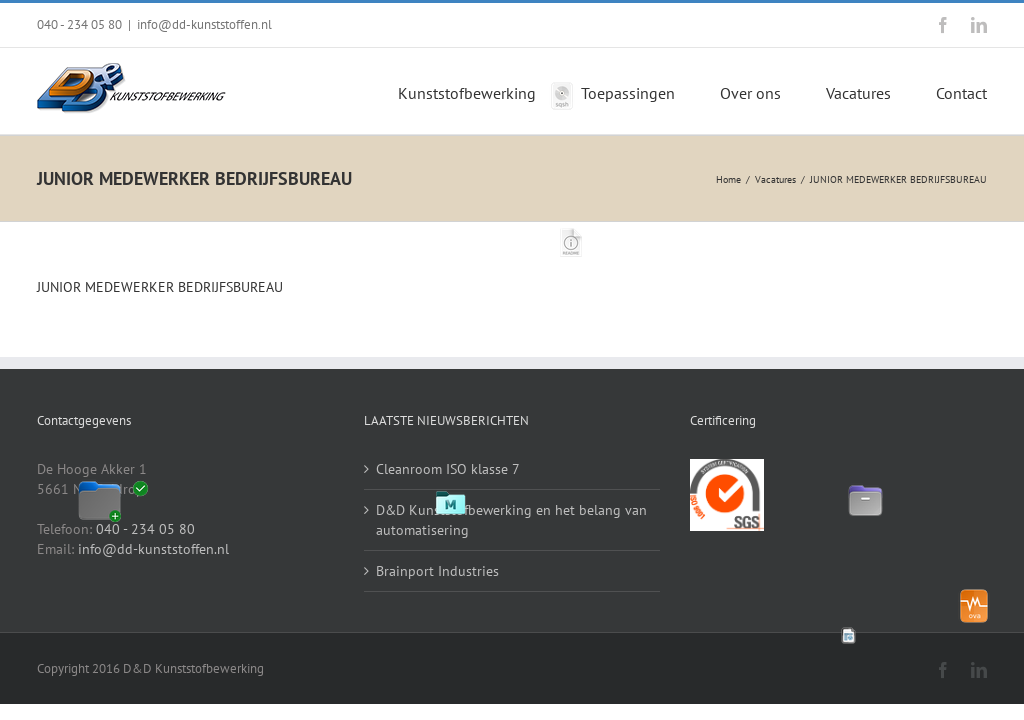 The height and width of the screenshot is (720, 1024). What do you see at coordinates (450, 503) in the screenshot?
I see `folder containing Autodesk Maya project files` at bounding box center [450, 503].